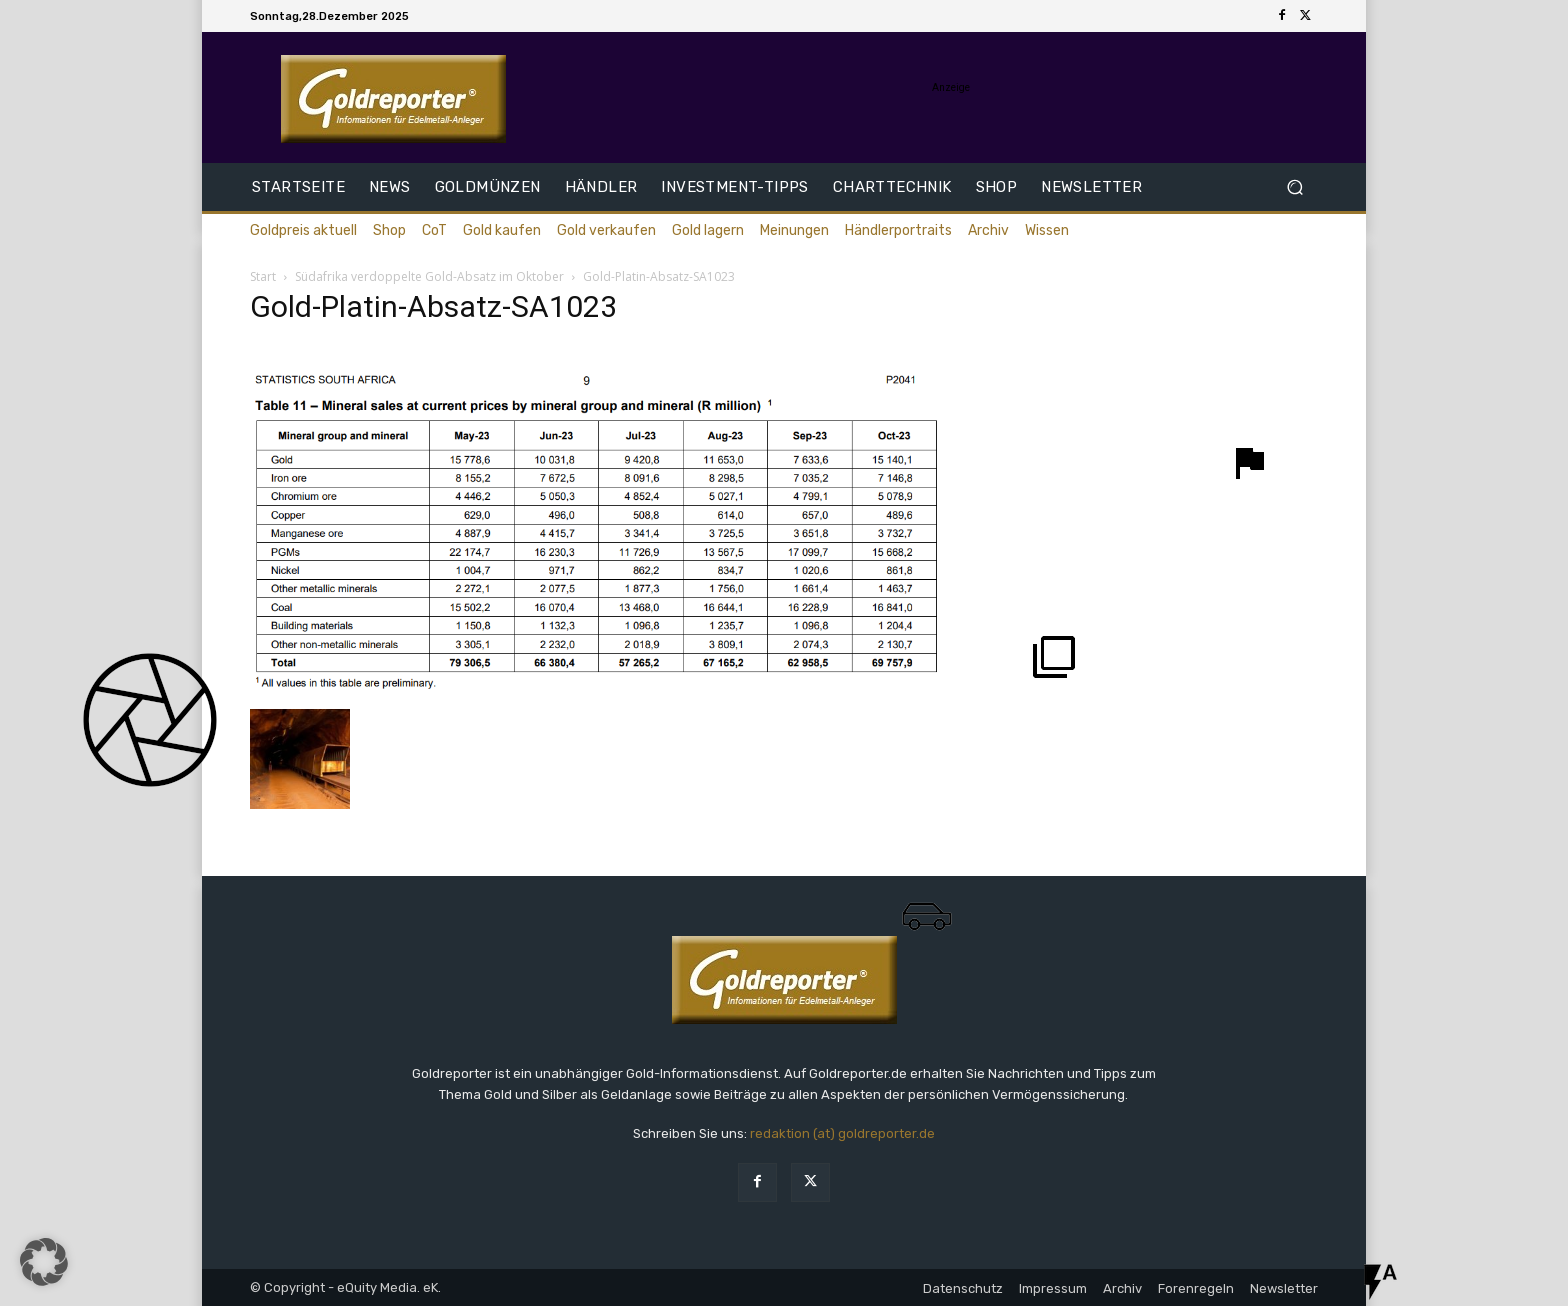 This screenshot has width=1568, height=1306. Describe the element at coordinates (1054, 657) in the screenshot. I see `indicates no filter is applied` at that location.